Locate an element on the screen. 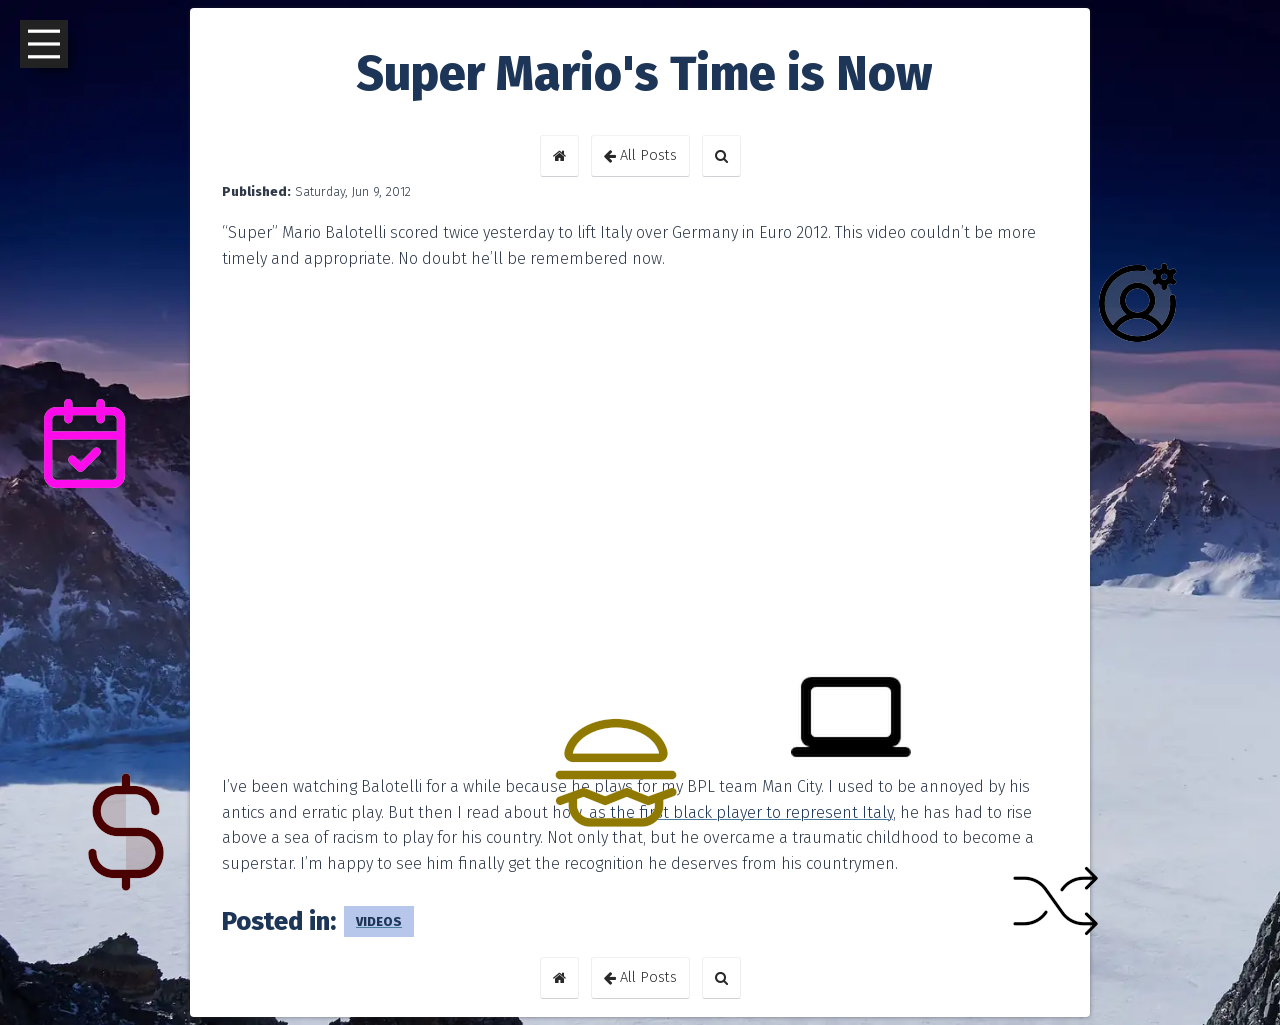  access user profile settings is located at coordinates (1137, 303).